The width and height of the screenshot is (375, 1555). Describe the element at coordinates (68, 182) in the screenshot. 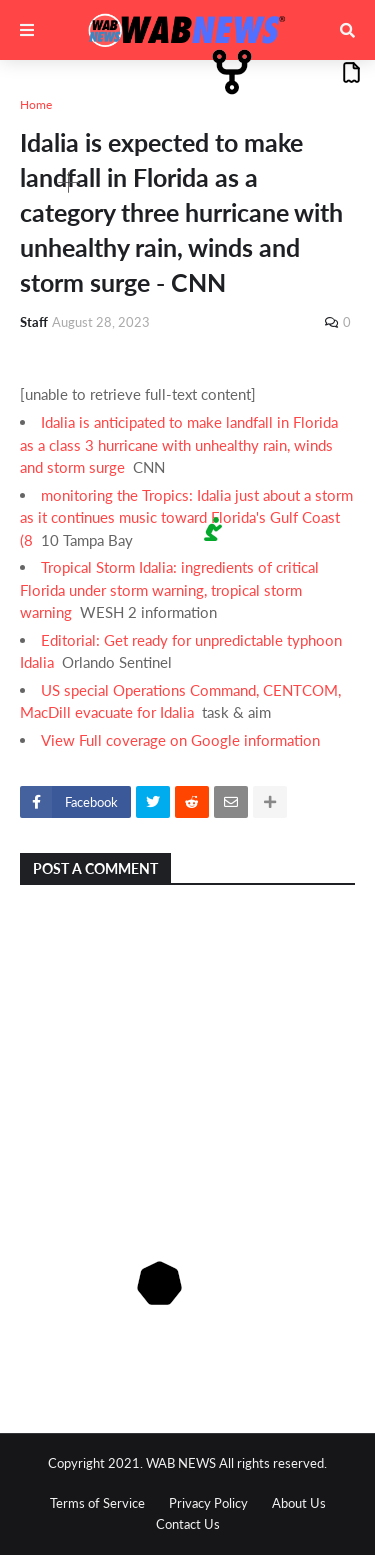

I see `add a new item` at that location.